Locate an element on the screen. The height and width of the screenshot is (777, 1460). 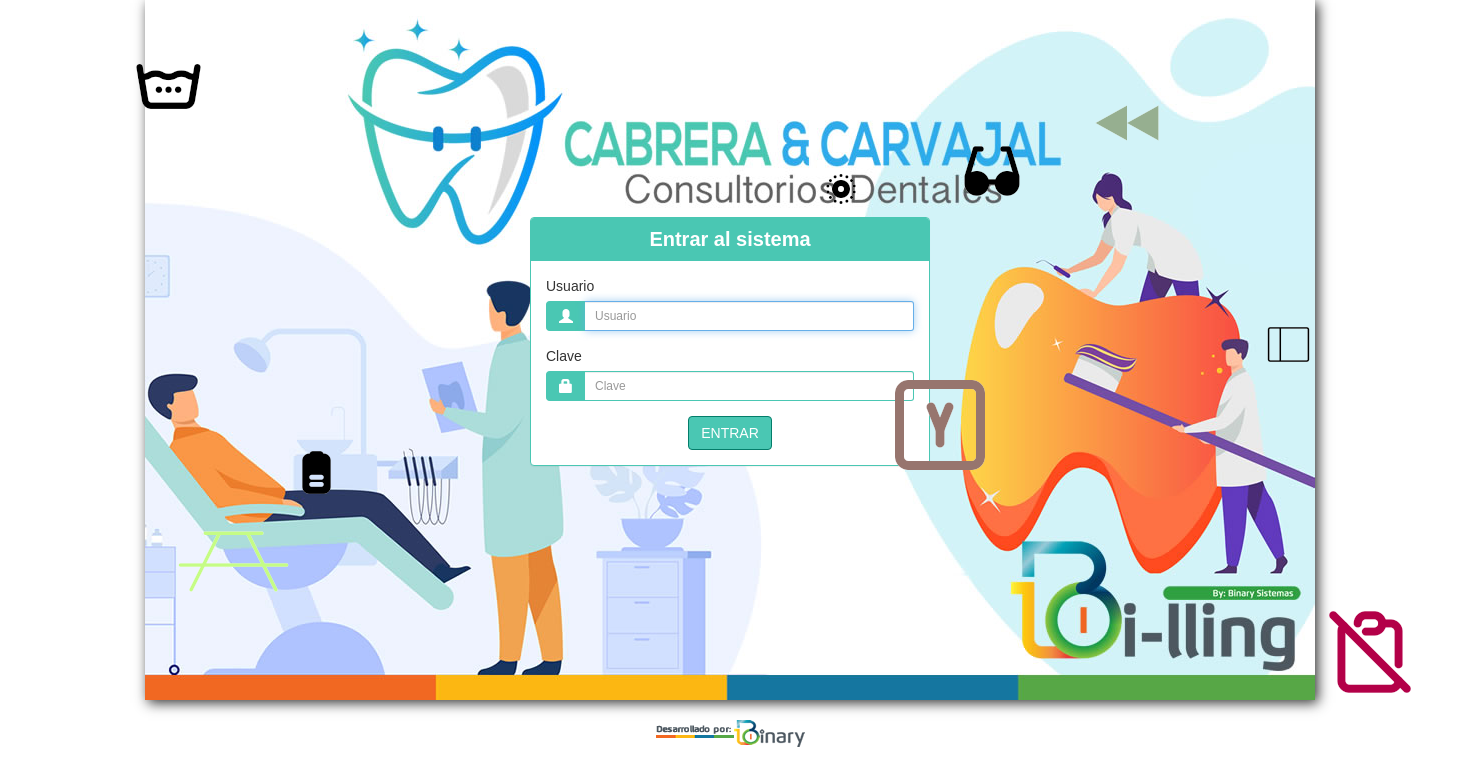
indicates a keyboard key or shortcut for the letter Y is located at coordinates (940, 425).